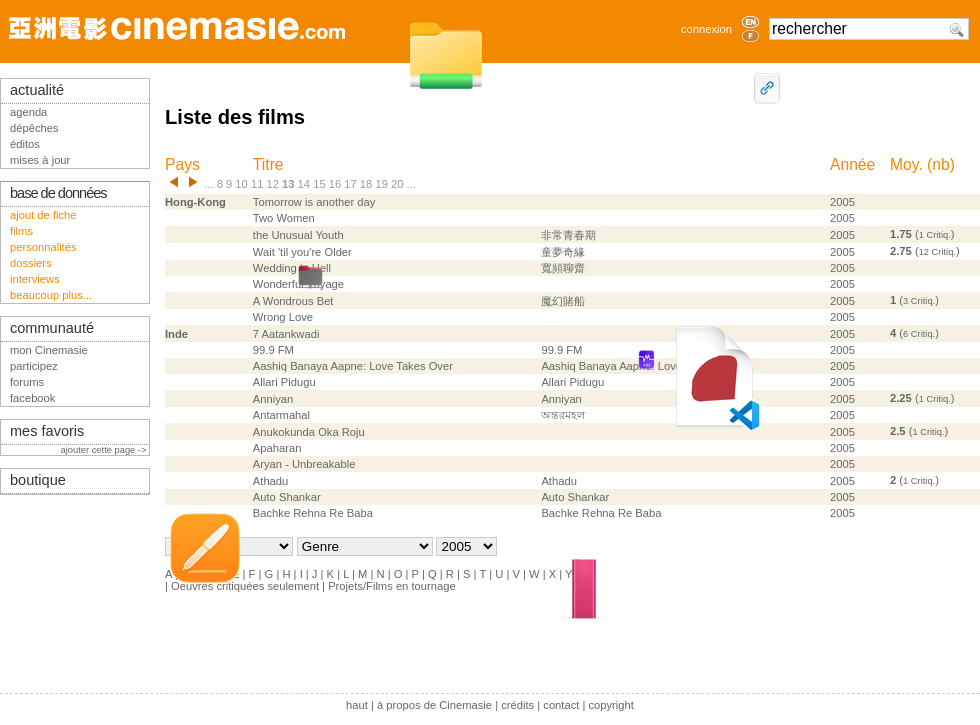  I want to click on access a remote or network folder, so click(310, 276).